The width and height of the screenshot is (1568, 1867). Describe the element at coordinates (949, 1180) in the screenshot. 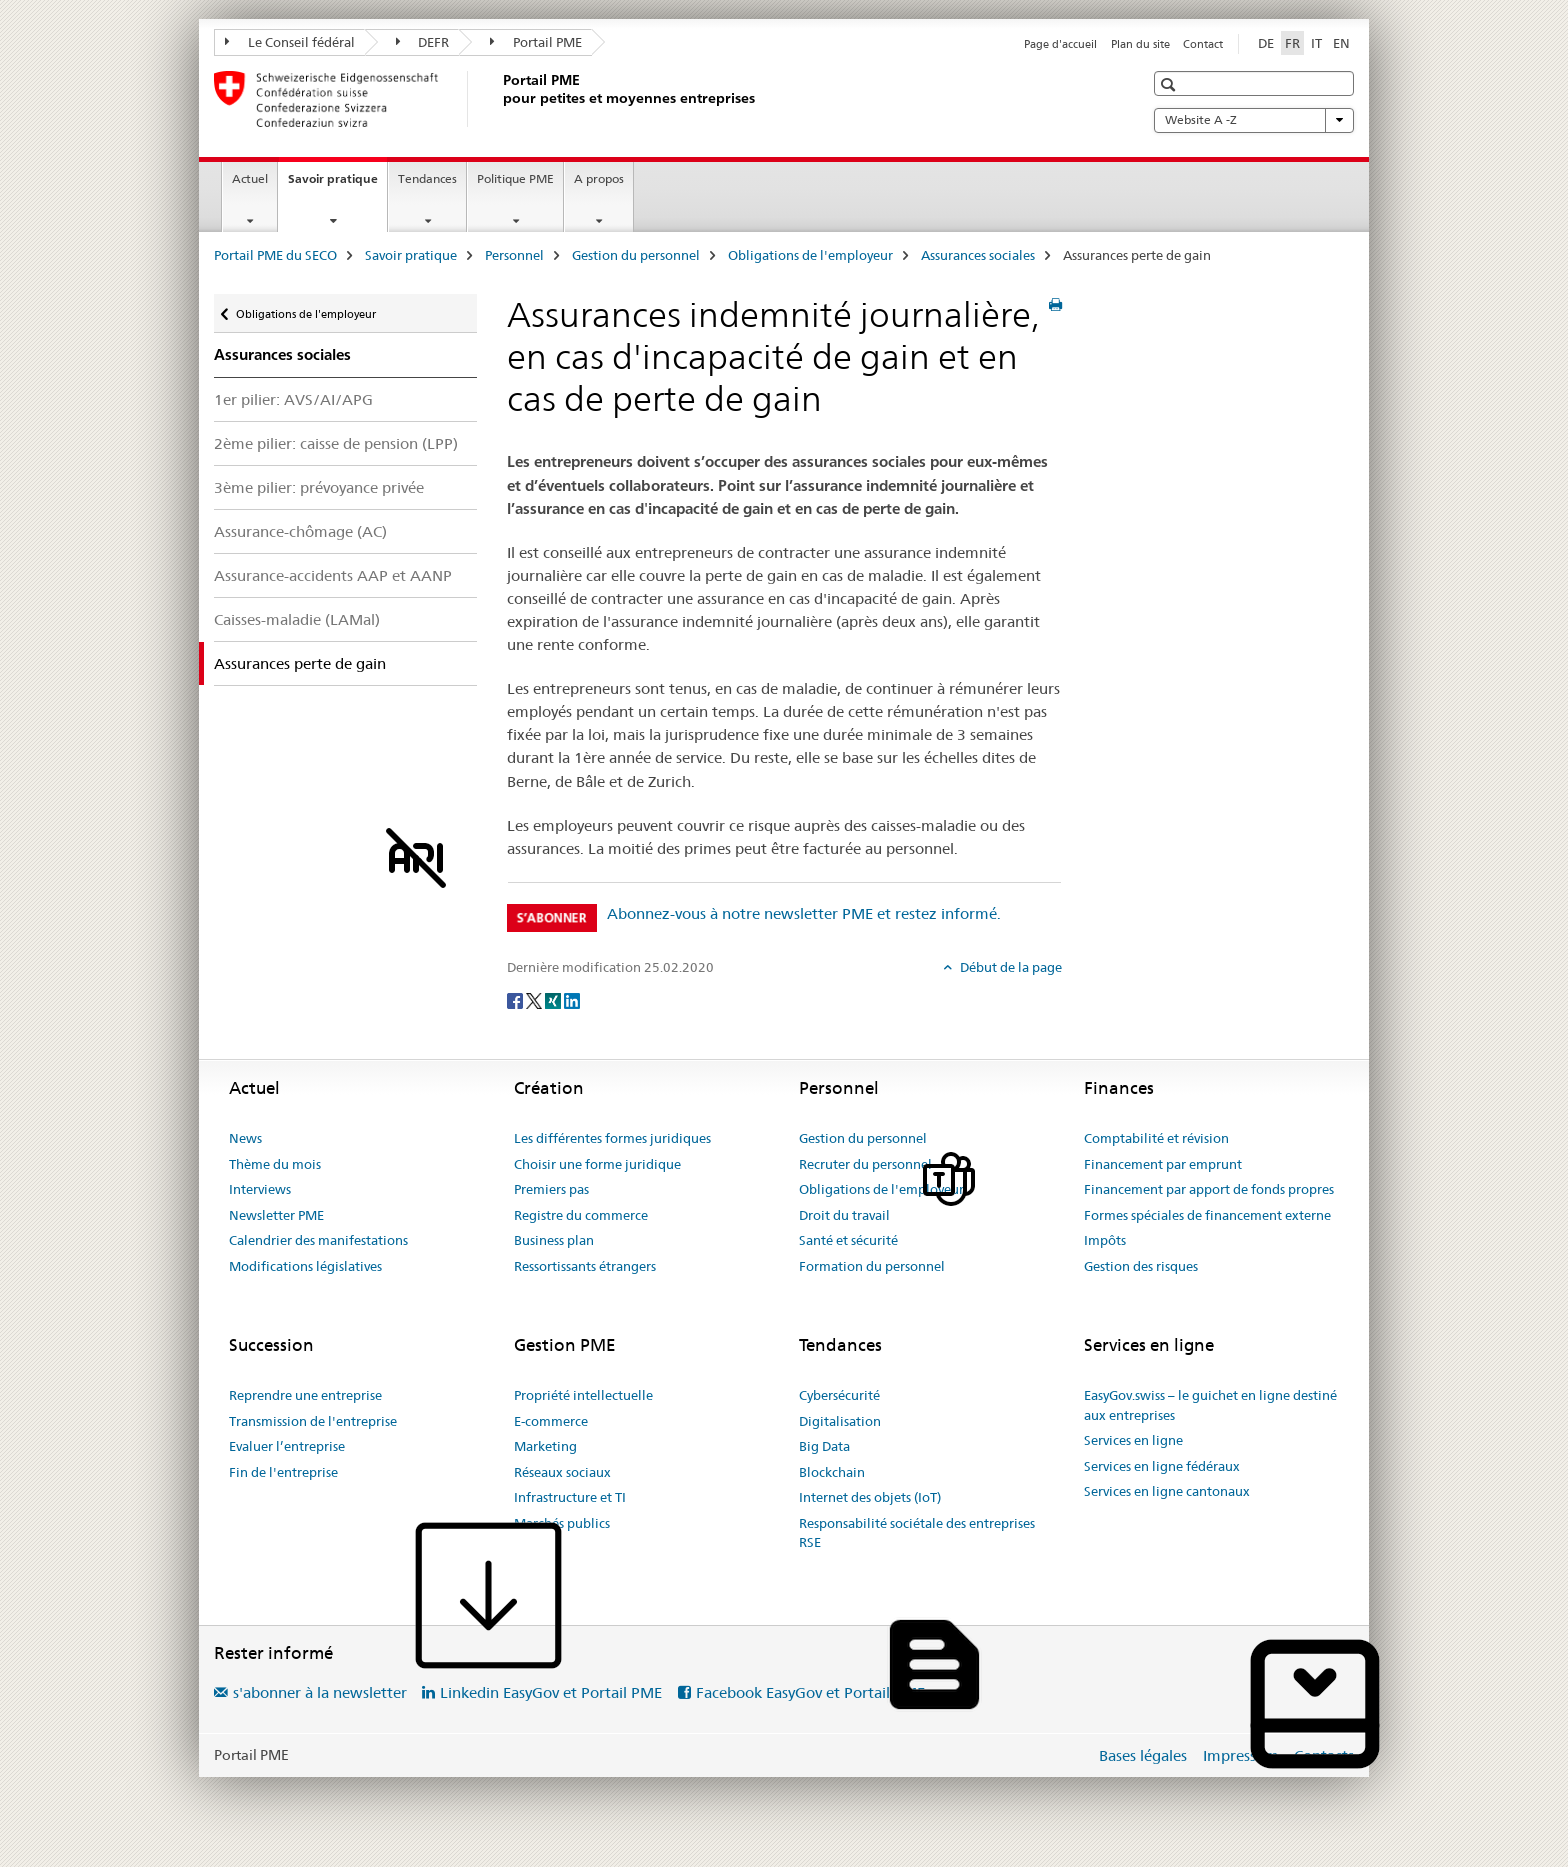

I see `open microsoft teams` at that location.